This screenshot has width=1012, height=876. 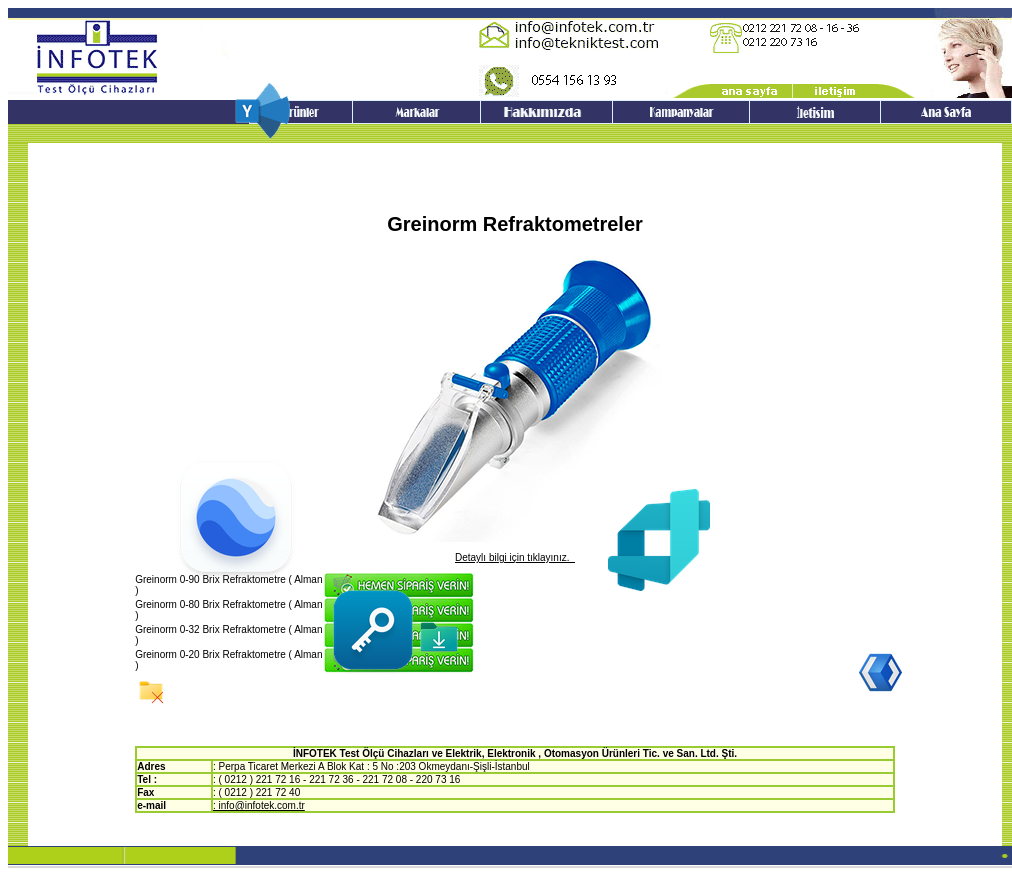 I want to click on delete a folder, so click(x=151, y=691).